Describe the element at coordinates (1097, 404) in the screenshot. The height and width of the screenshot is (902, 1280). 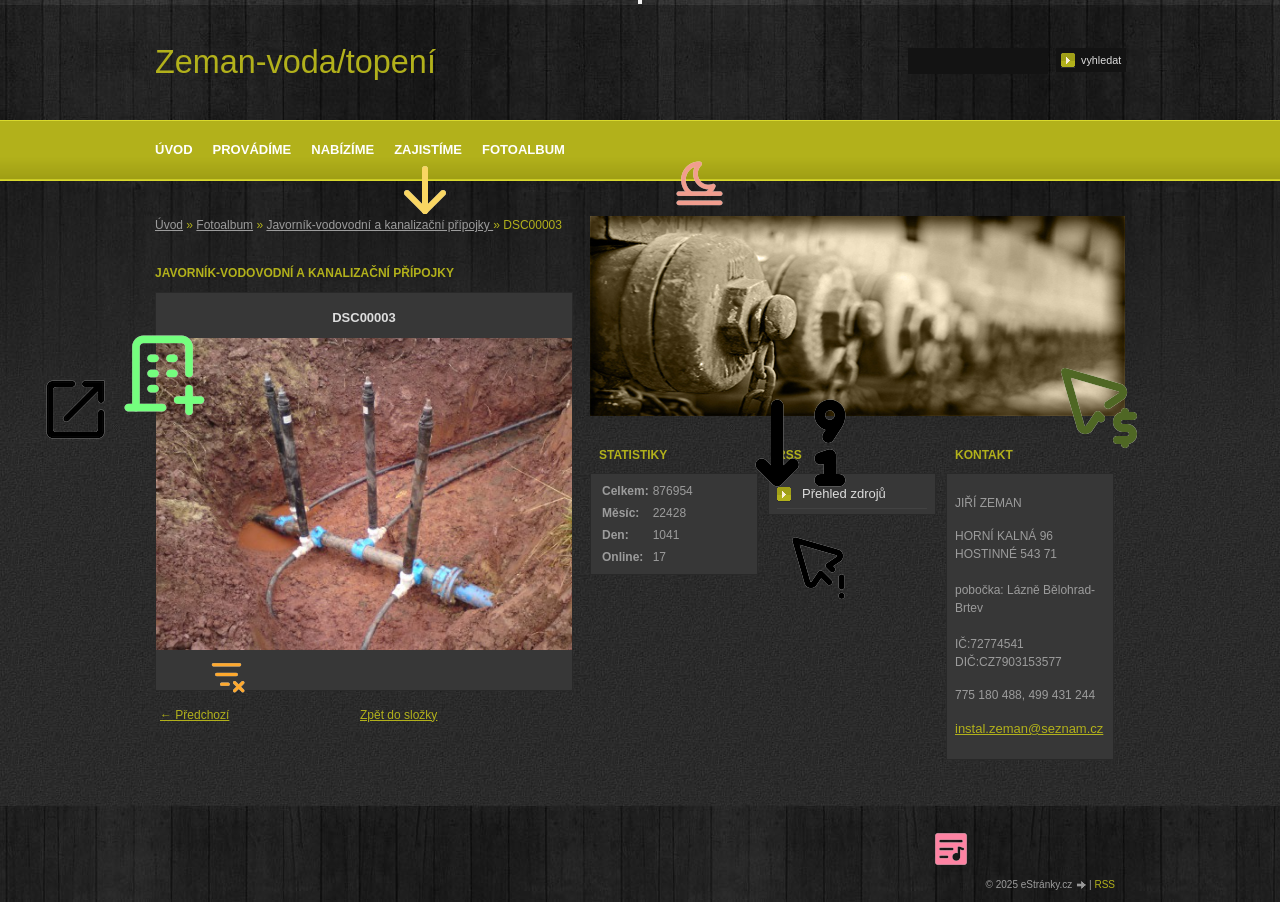
I see `pay-per-click advertising or cost tracking` at that location.